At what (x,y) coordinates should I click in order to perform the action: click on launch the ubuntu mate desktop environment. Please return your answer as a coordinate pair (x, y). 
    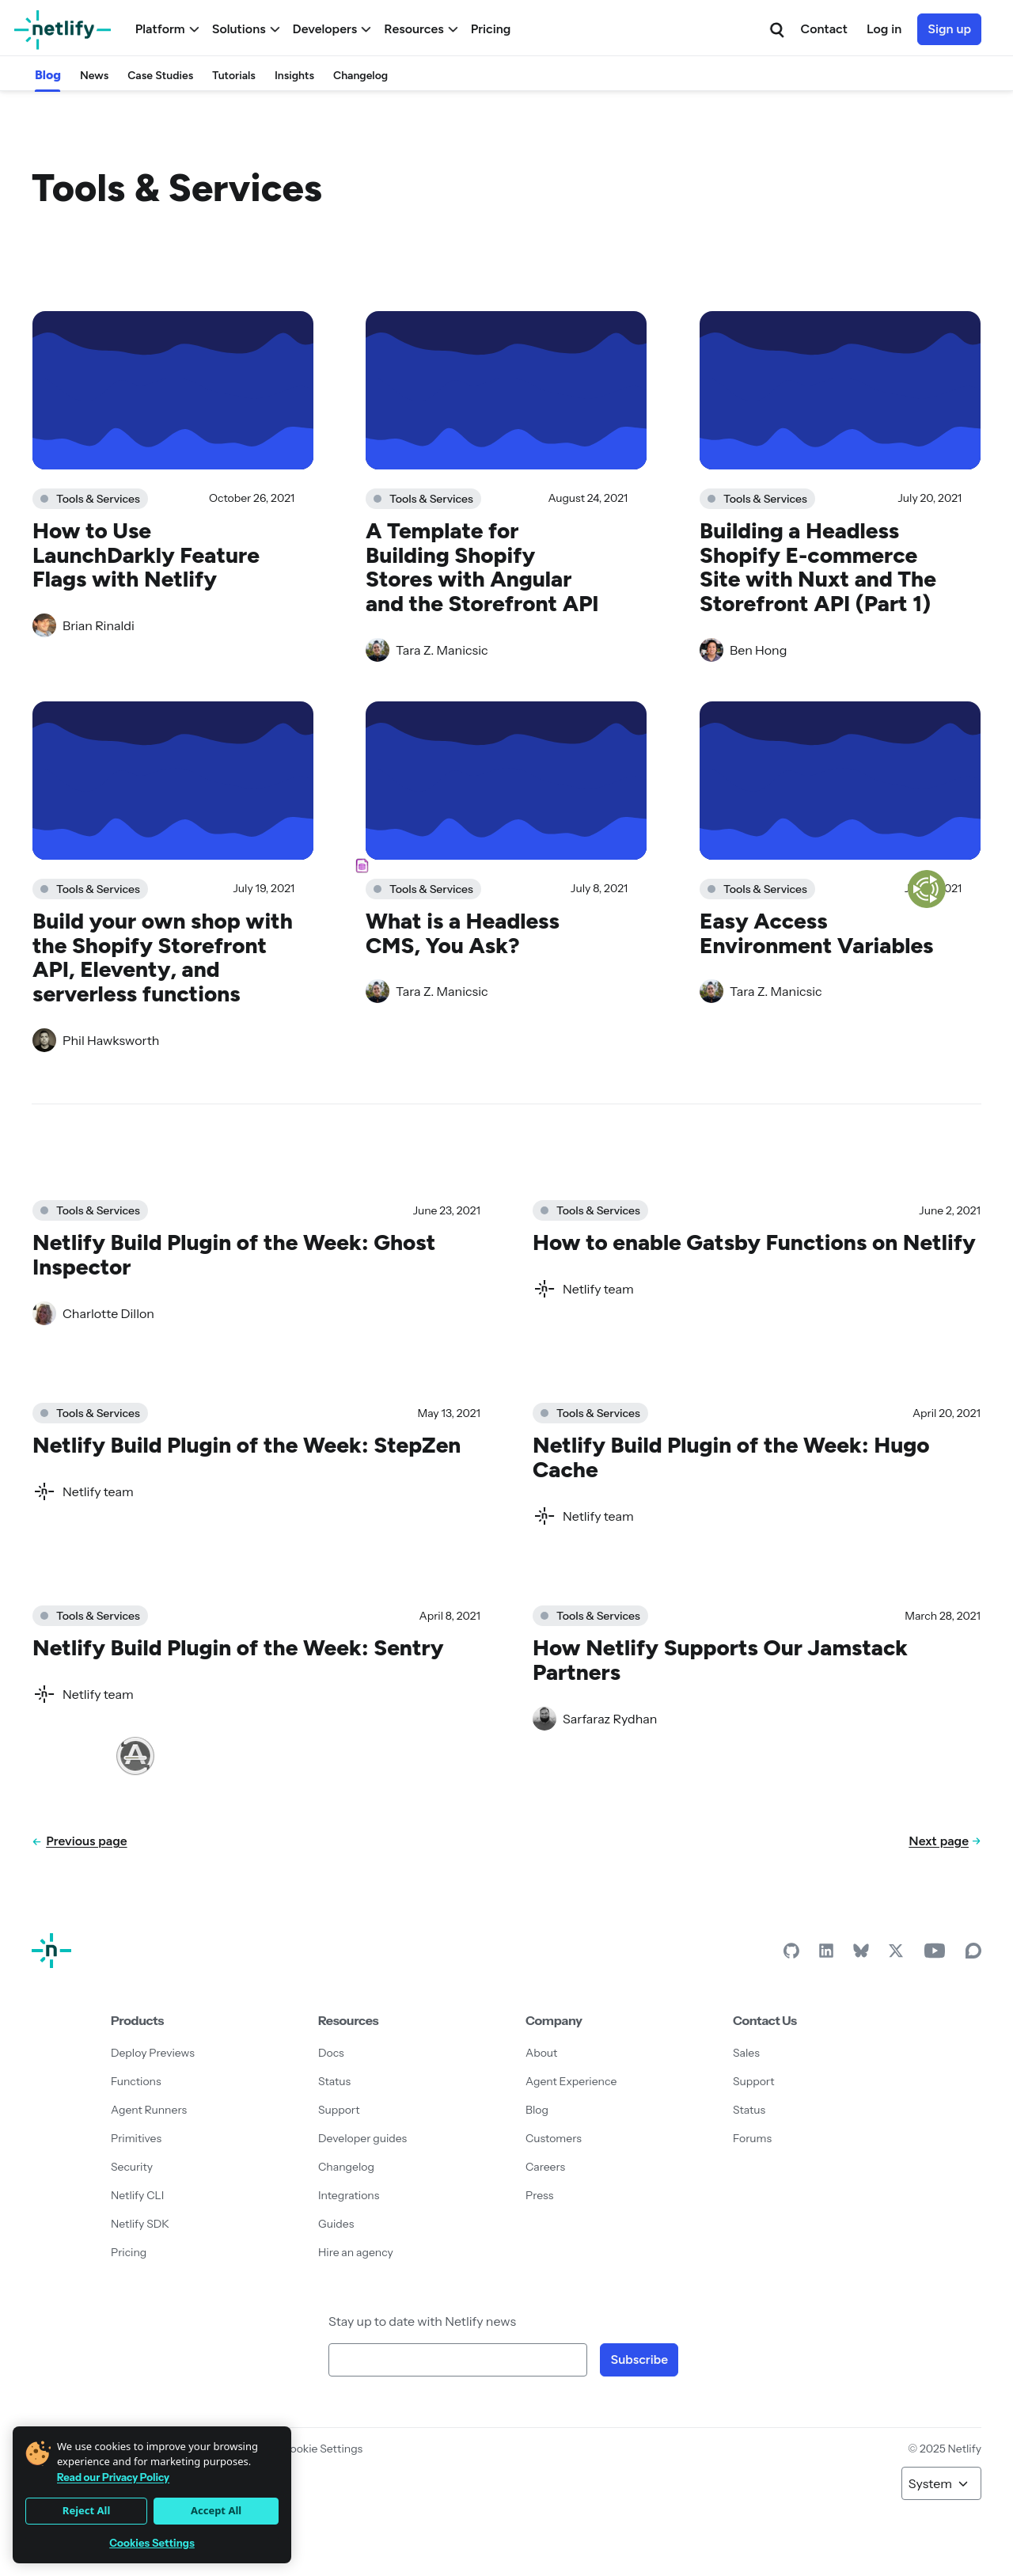
    Looking at the image, I should click on (927, 889).